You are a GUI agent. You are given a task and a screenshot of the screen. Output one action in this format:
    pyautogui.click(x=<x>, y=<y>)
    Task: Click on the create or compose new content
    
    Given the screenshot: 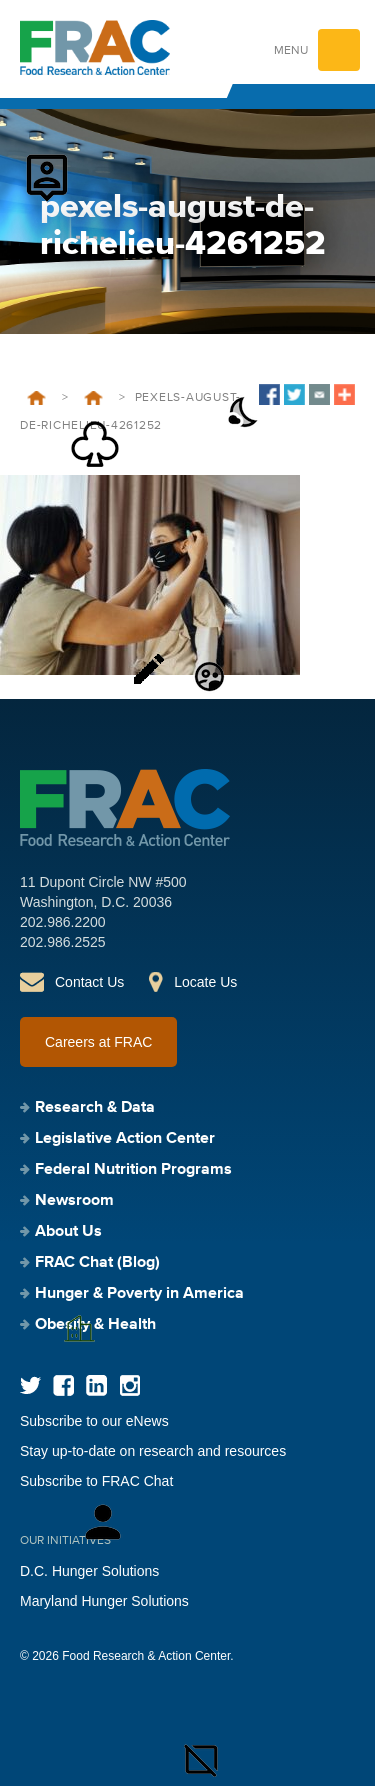 What is the action you would take?
    pyautogui.click(x=149, y=669)
    